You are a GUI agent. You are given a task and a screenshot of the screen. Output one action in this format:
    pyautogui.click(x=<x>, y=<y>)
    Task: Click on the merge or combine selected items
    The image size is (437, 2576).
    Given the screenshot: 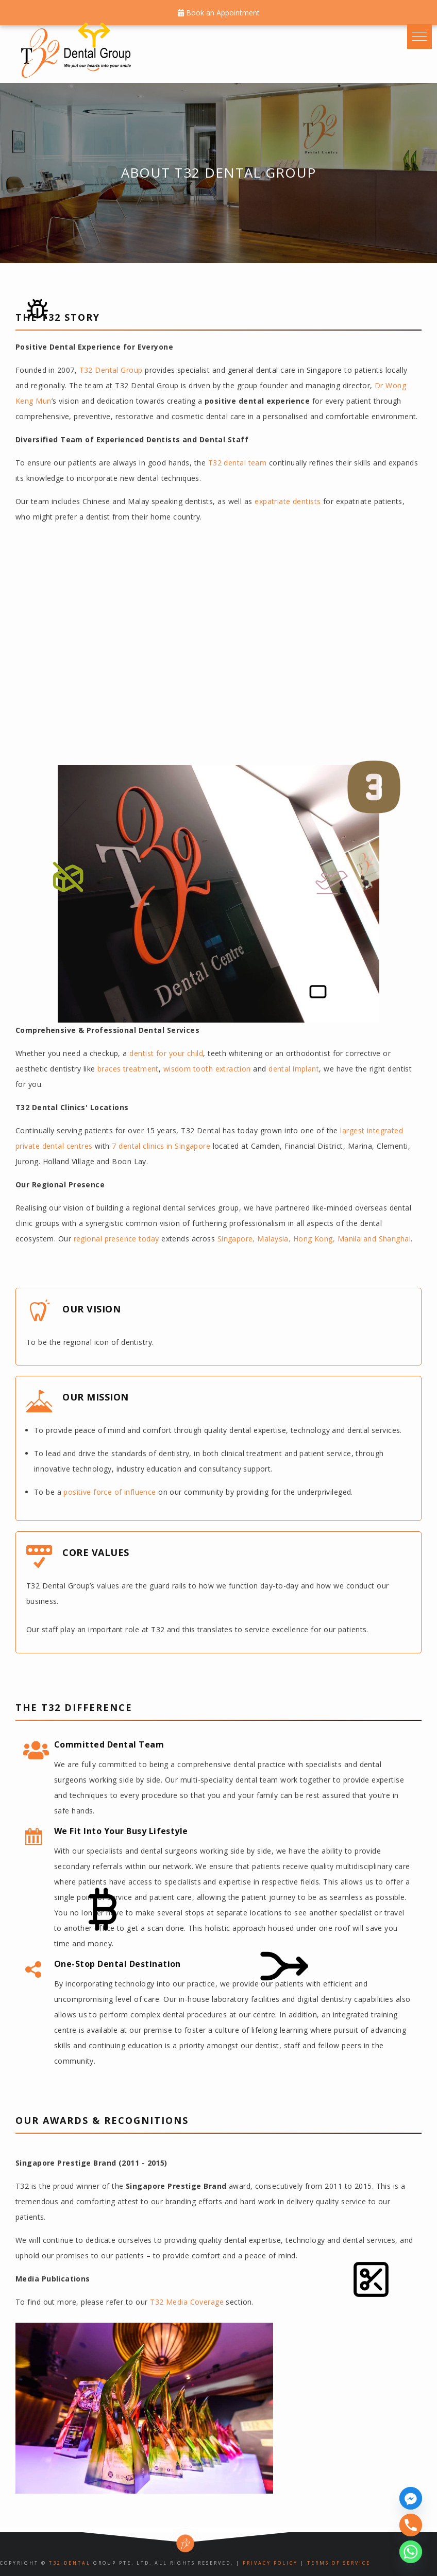 What is the action you would take?
    pyautogui.click(x=284, y=1966)
    